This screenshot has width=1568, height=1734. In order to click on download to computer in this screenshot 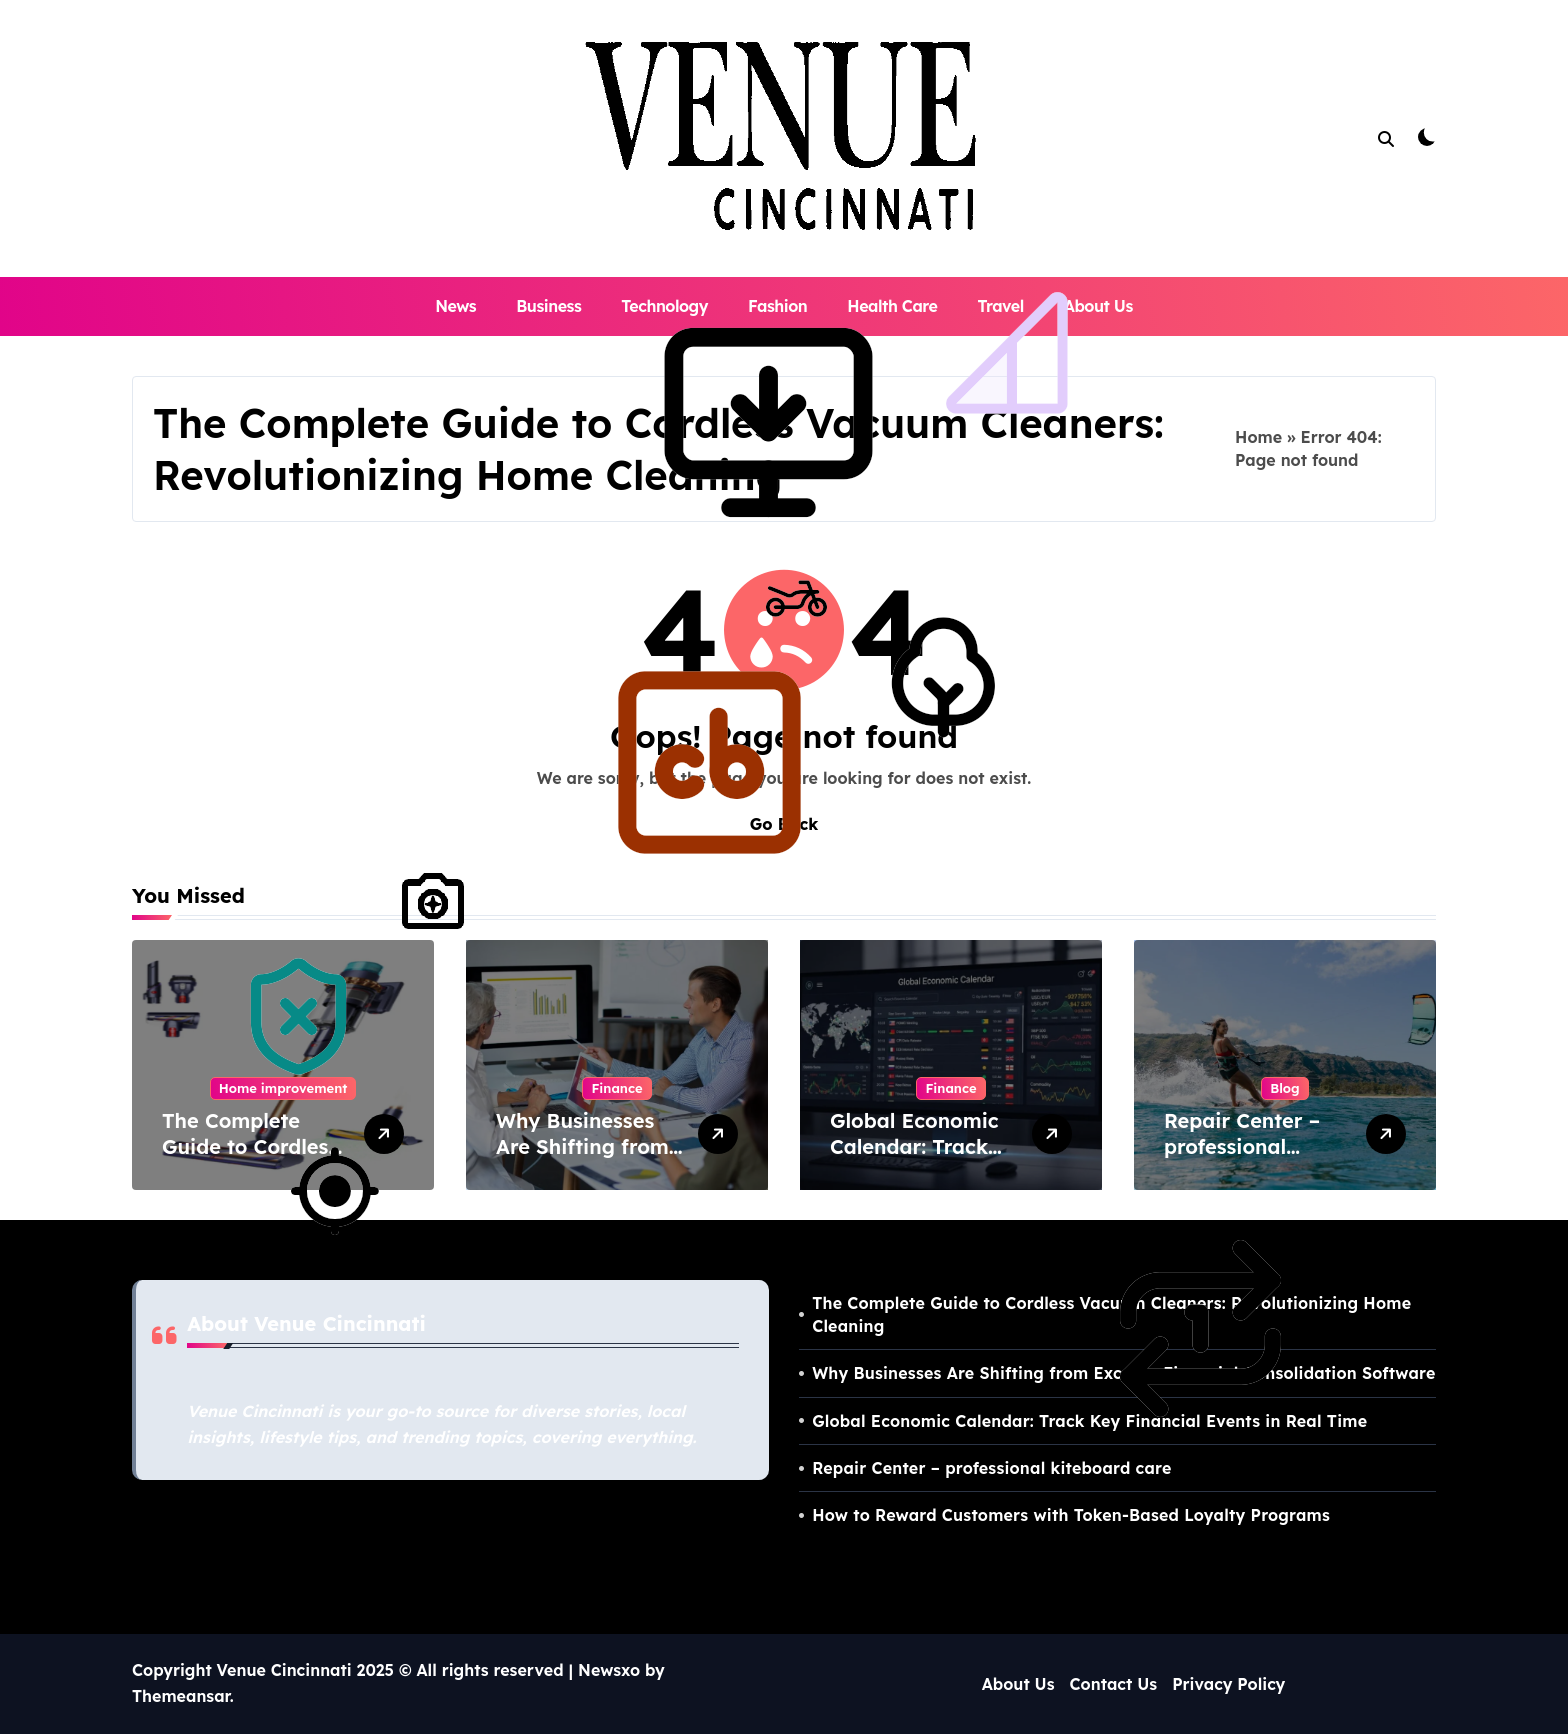, I will do `click(768, 422)`.